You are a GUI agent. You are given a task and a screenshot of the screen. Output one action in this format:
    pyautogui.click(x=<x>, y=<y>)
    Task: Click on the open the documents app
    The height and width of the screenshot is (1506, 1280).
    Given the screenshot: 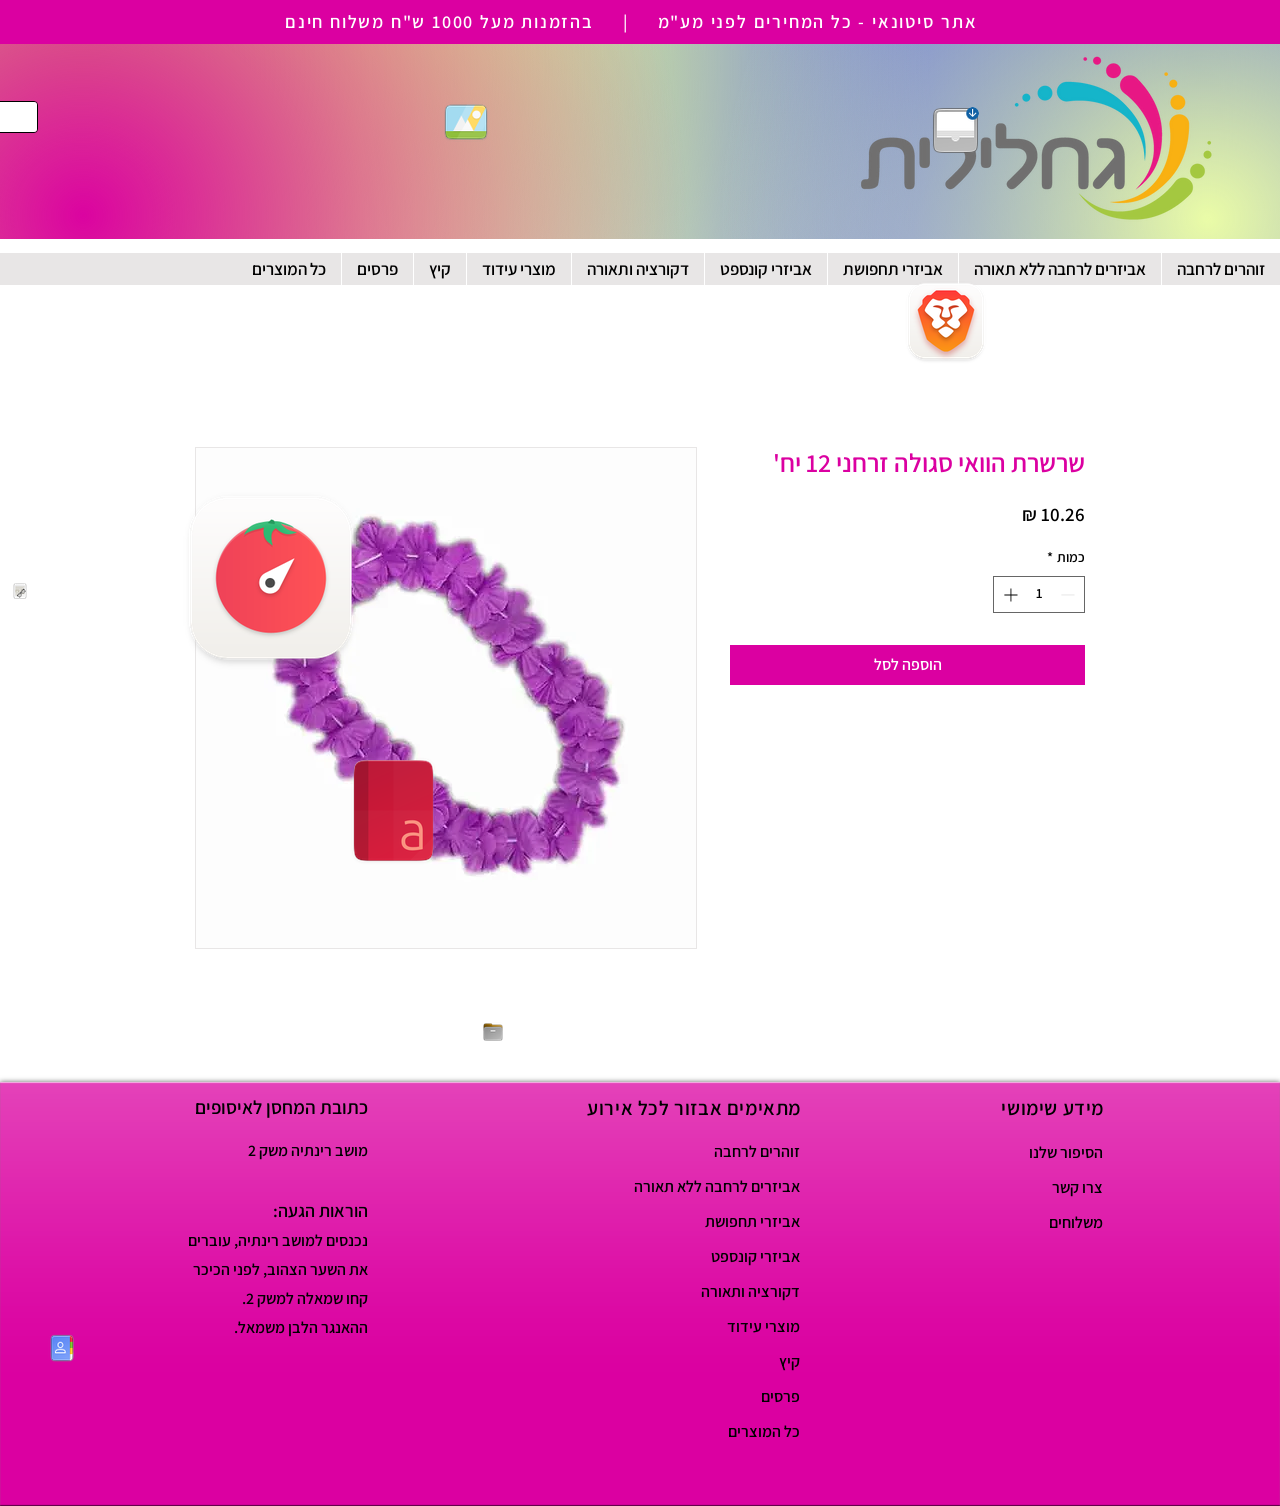 What is the action you would take?
    pyautogui.click(x=20, y=591)
    